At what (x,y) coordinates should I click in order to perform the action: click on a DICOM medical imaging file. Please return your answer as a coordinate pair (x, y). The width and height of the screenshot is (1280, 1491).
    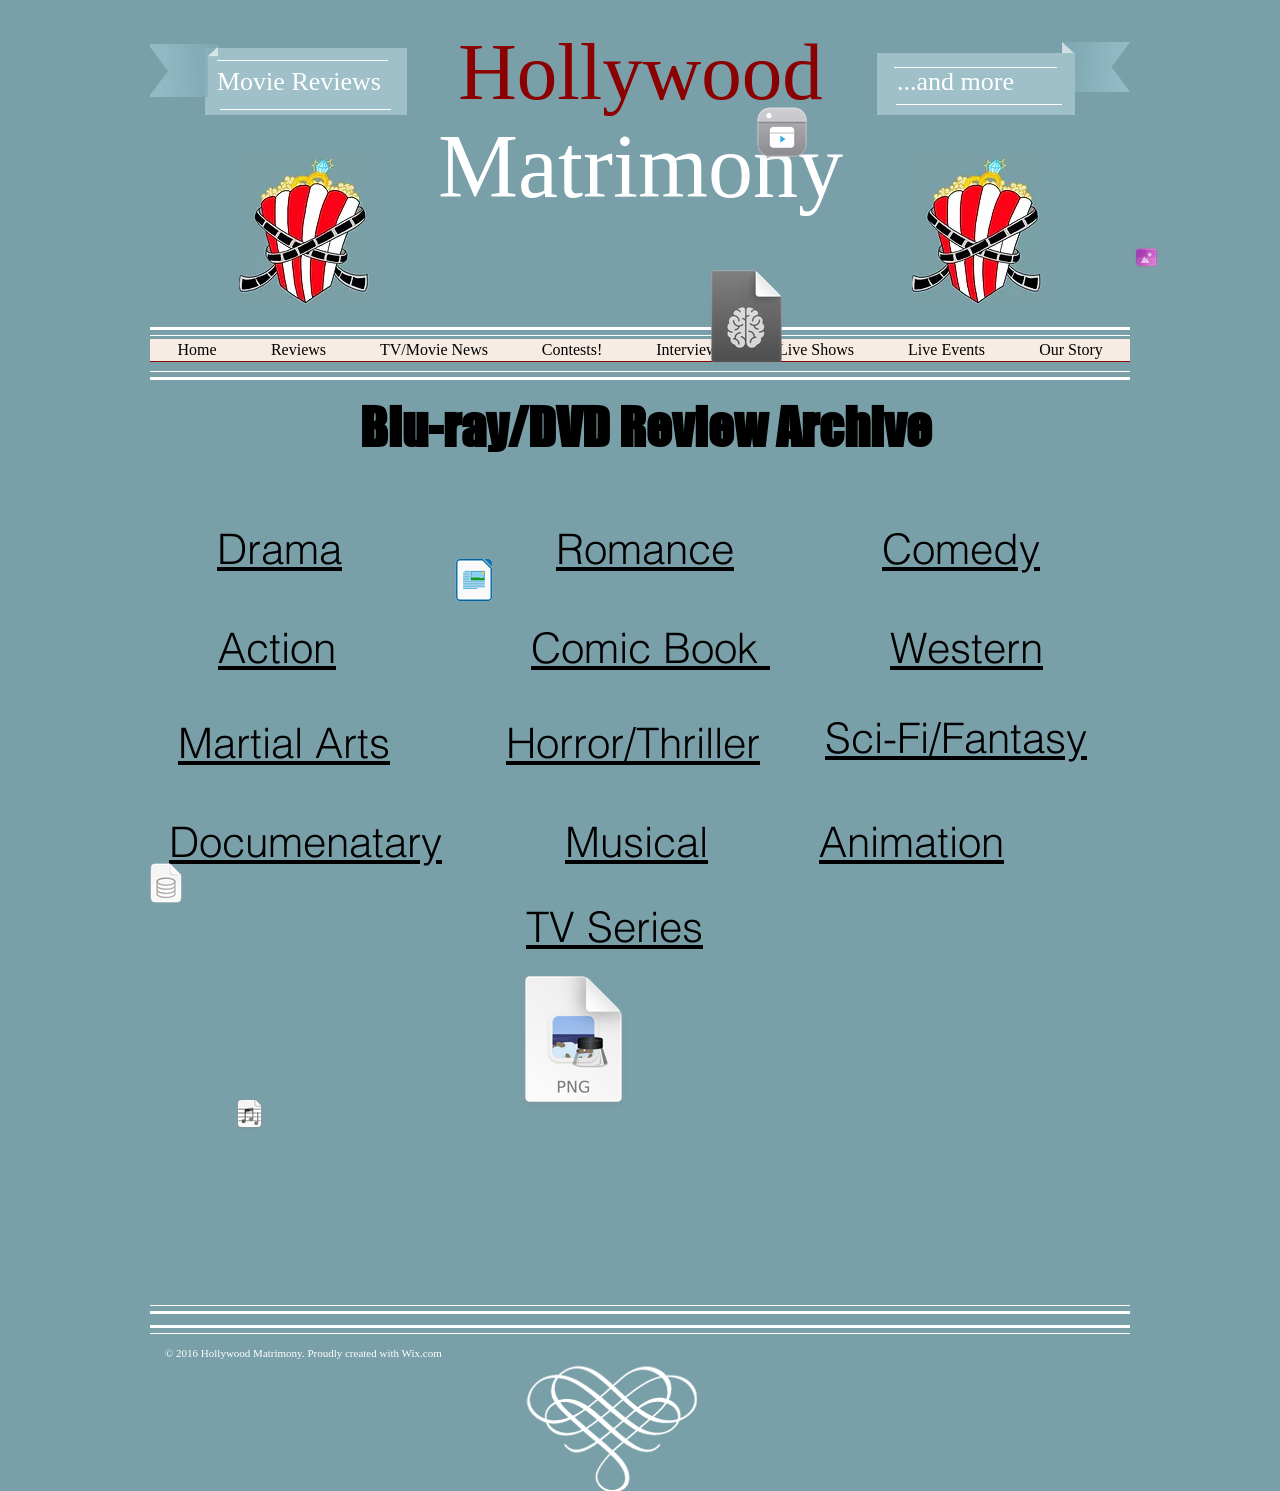
    Looking at the image, I should click on (746, 316).